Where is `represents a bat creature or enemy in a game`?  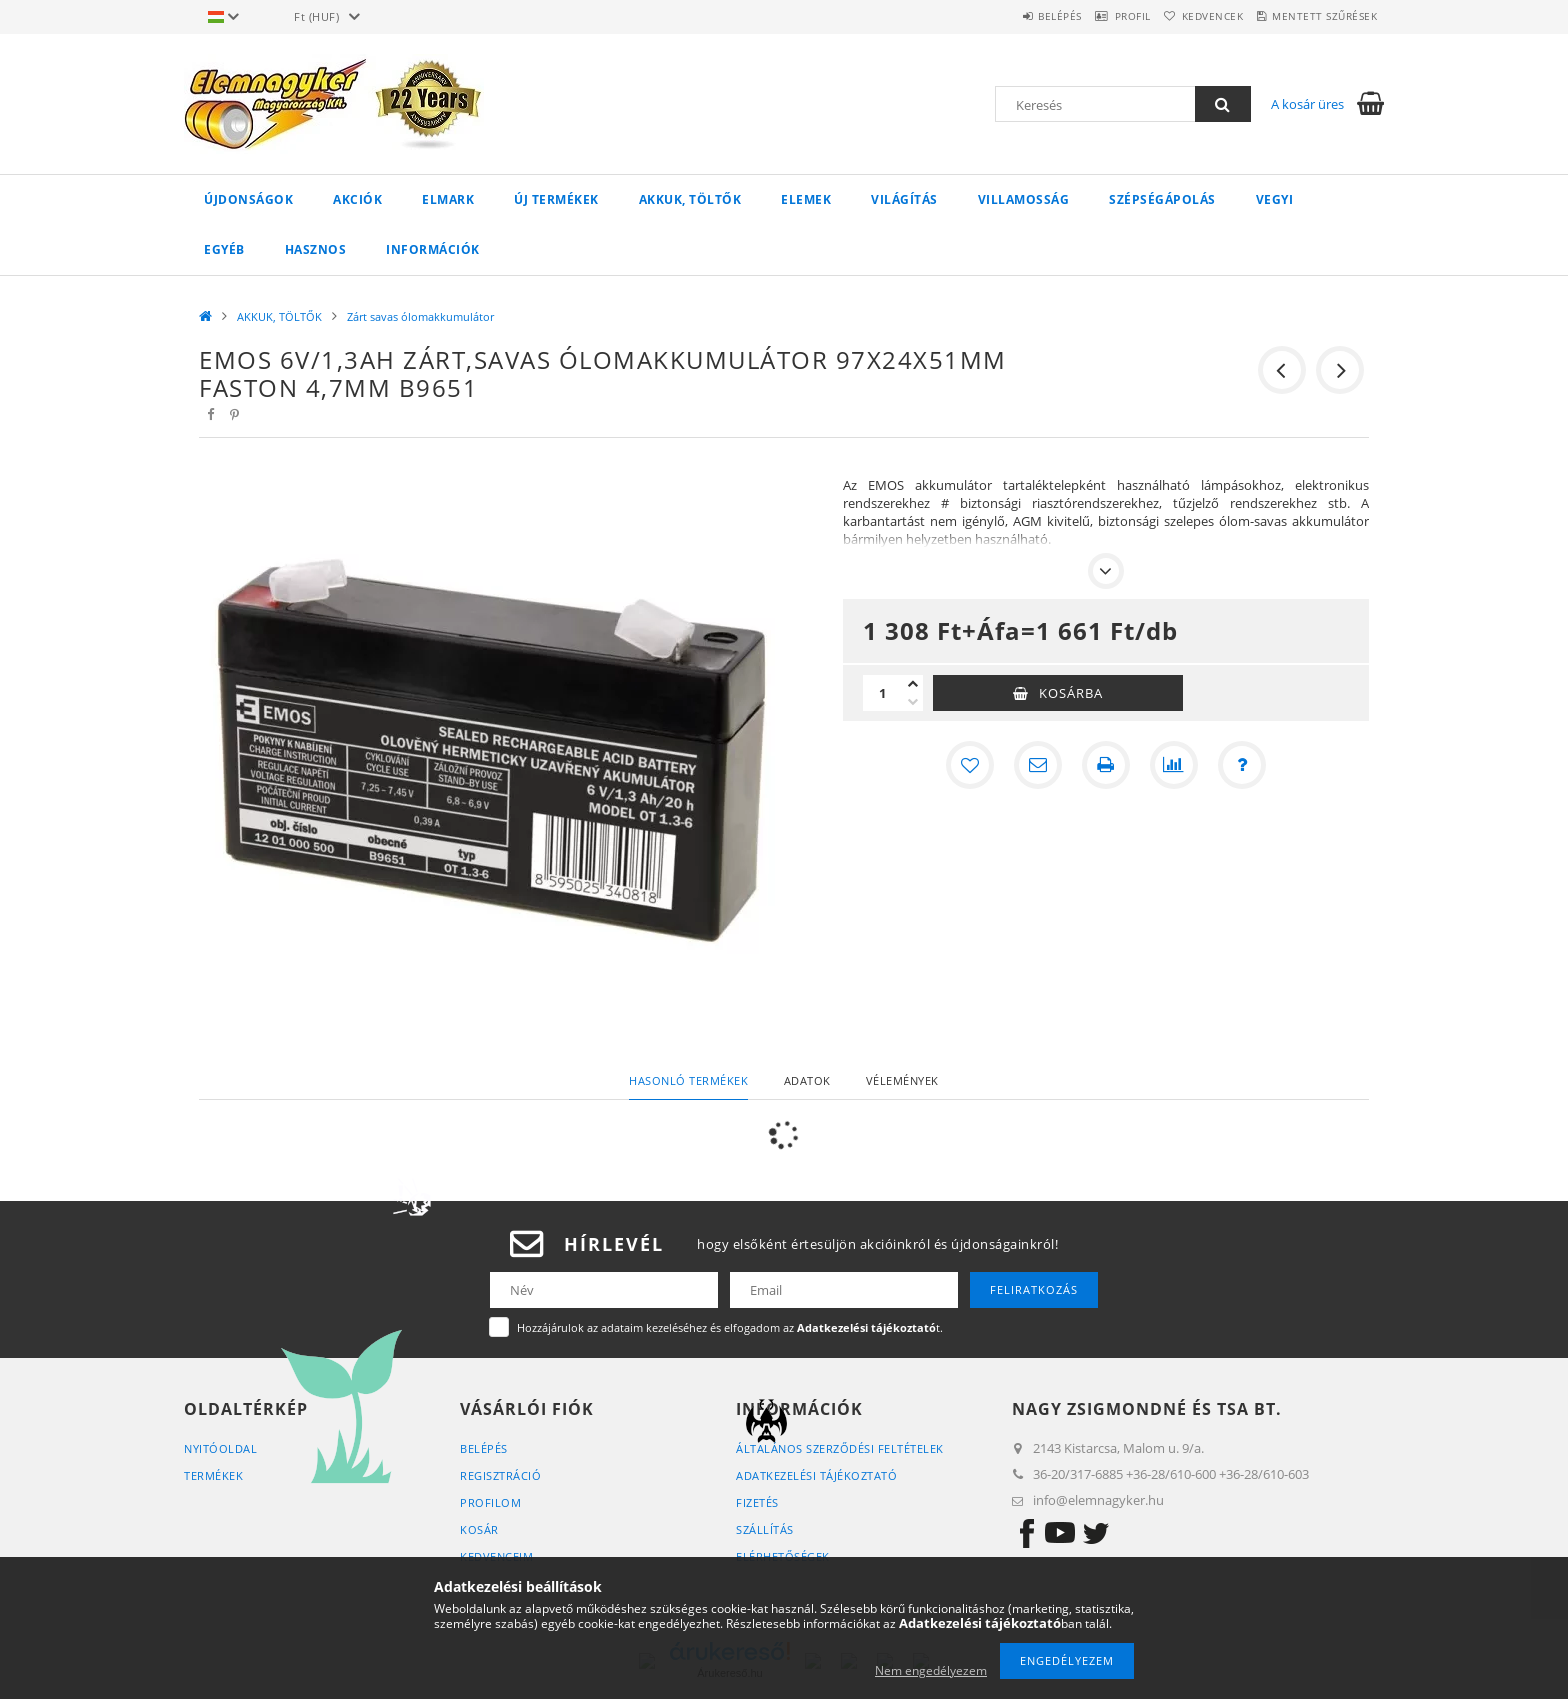
represents a bat creature or enemy in a game is located at coordinates (766, 1421).